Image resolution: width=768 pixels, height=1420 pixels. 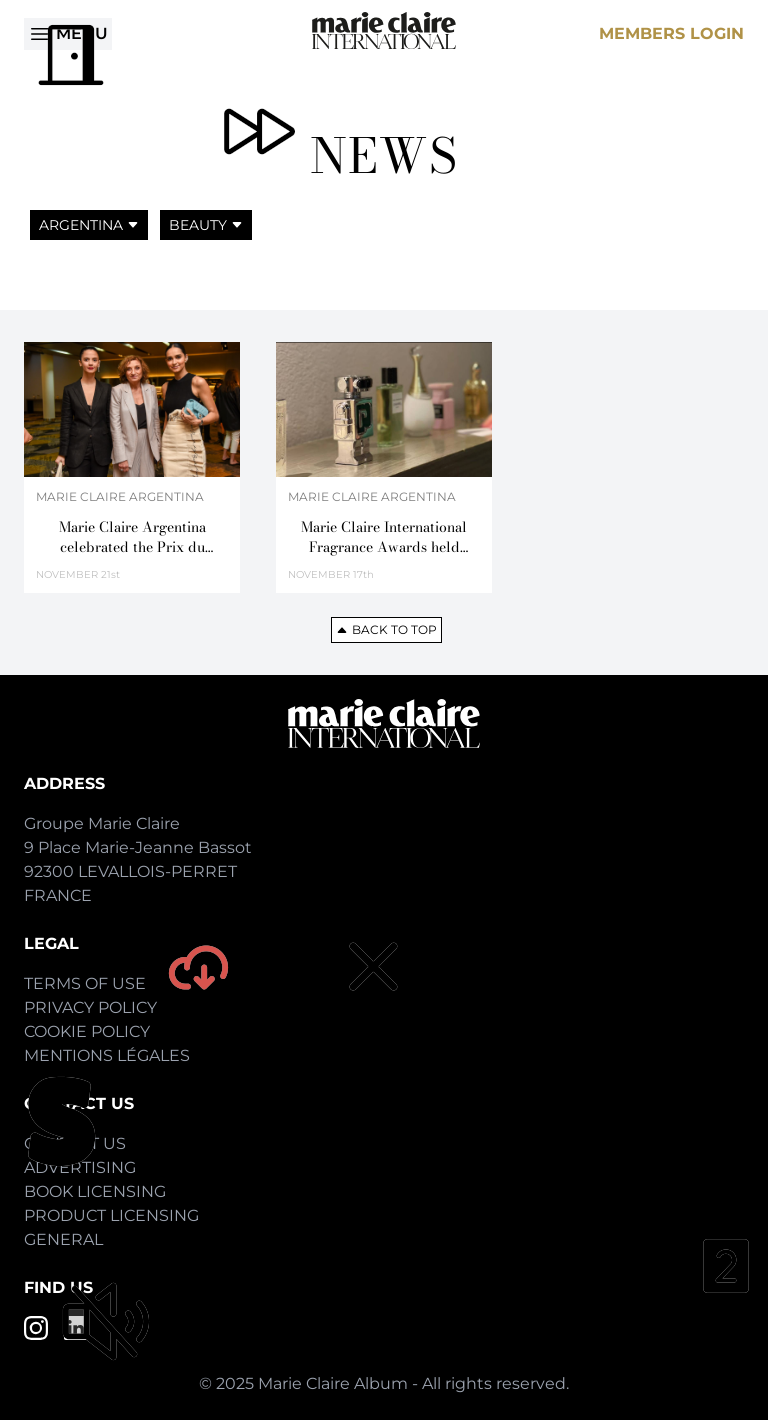 What do you see at coordinates (71, 55) in the screenshot?
I see `log out or exit the application` at bounding box center [71, 55].